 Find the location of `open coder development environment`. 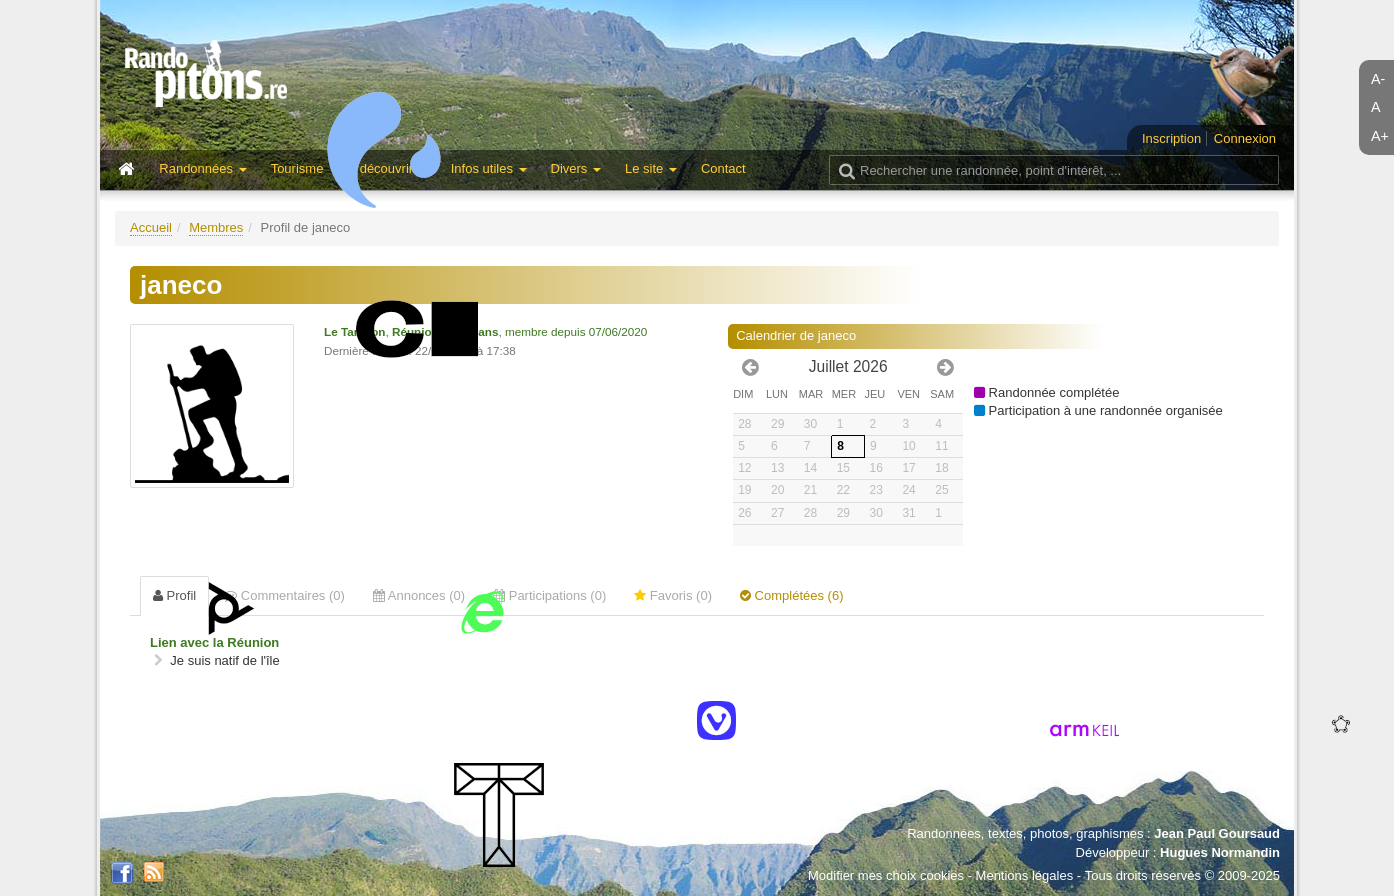

open coder development environment is located at coordinates (417, 329).